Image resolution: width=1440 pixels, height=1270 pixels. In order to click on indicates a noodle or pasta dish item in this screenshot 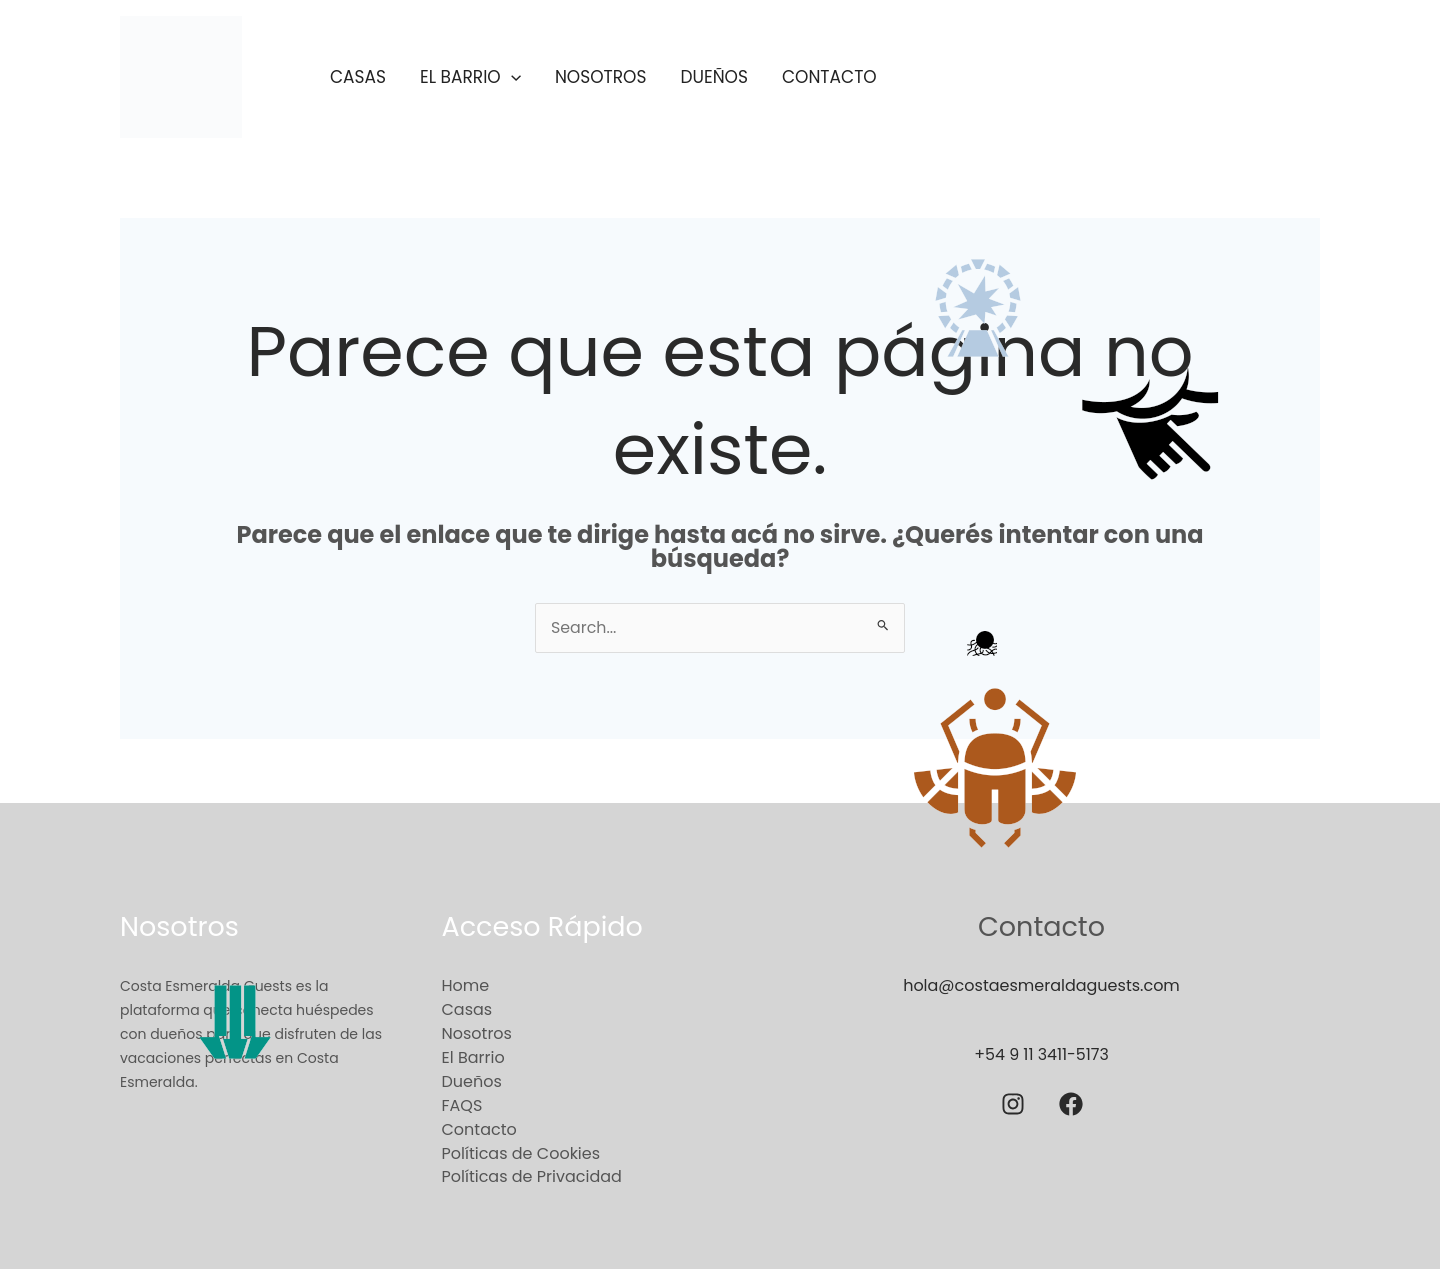, I will do `click(982, 641)`.